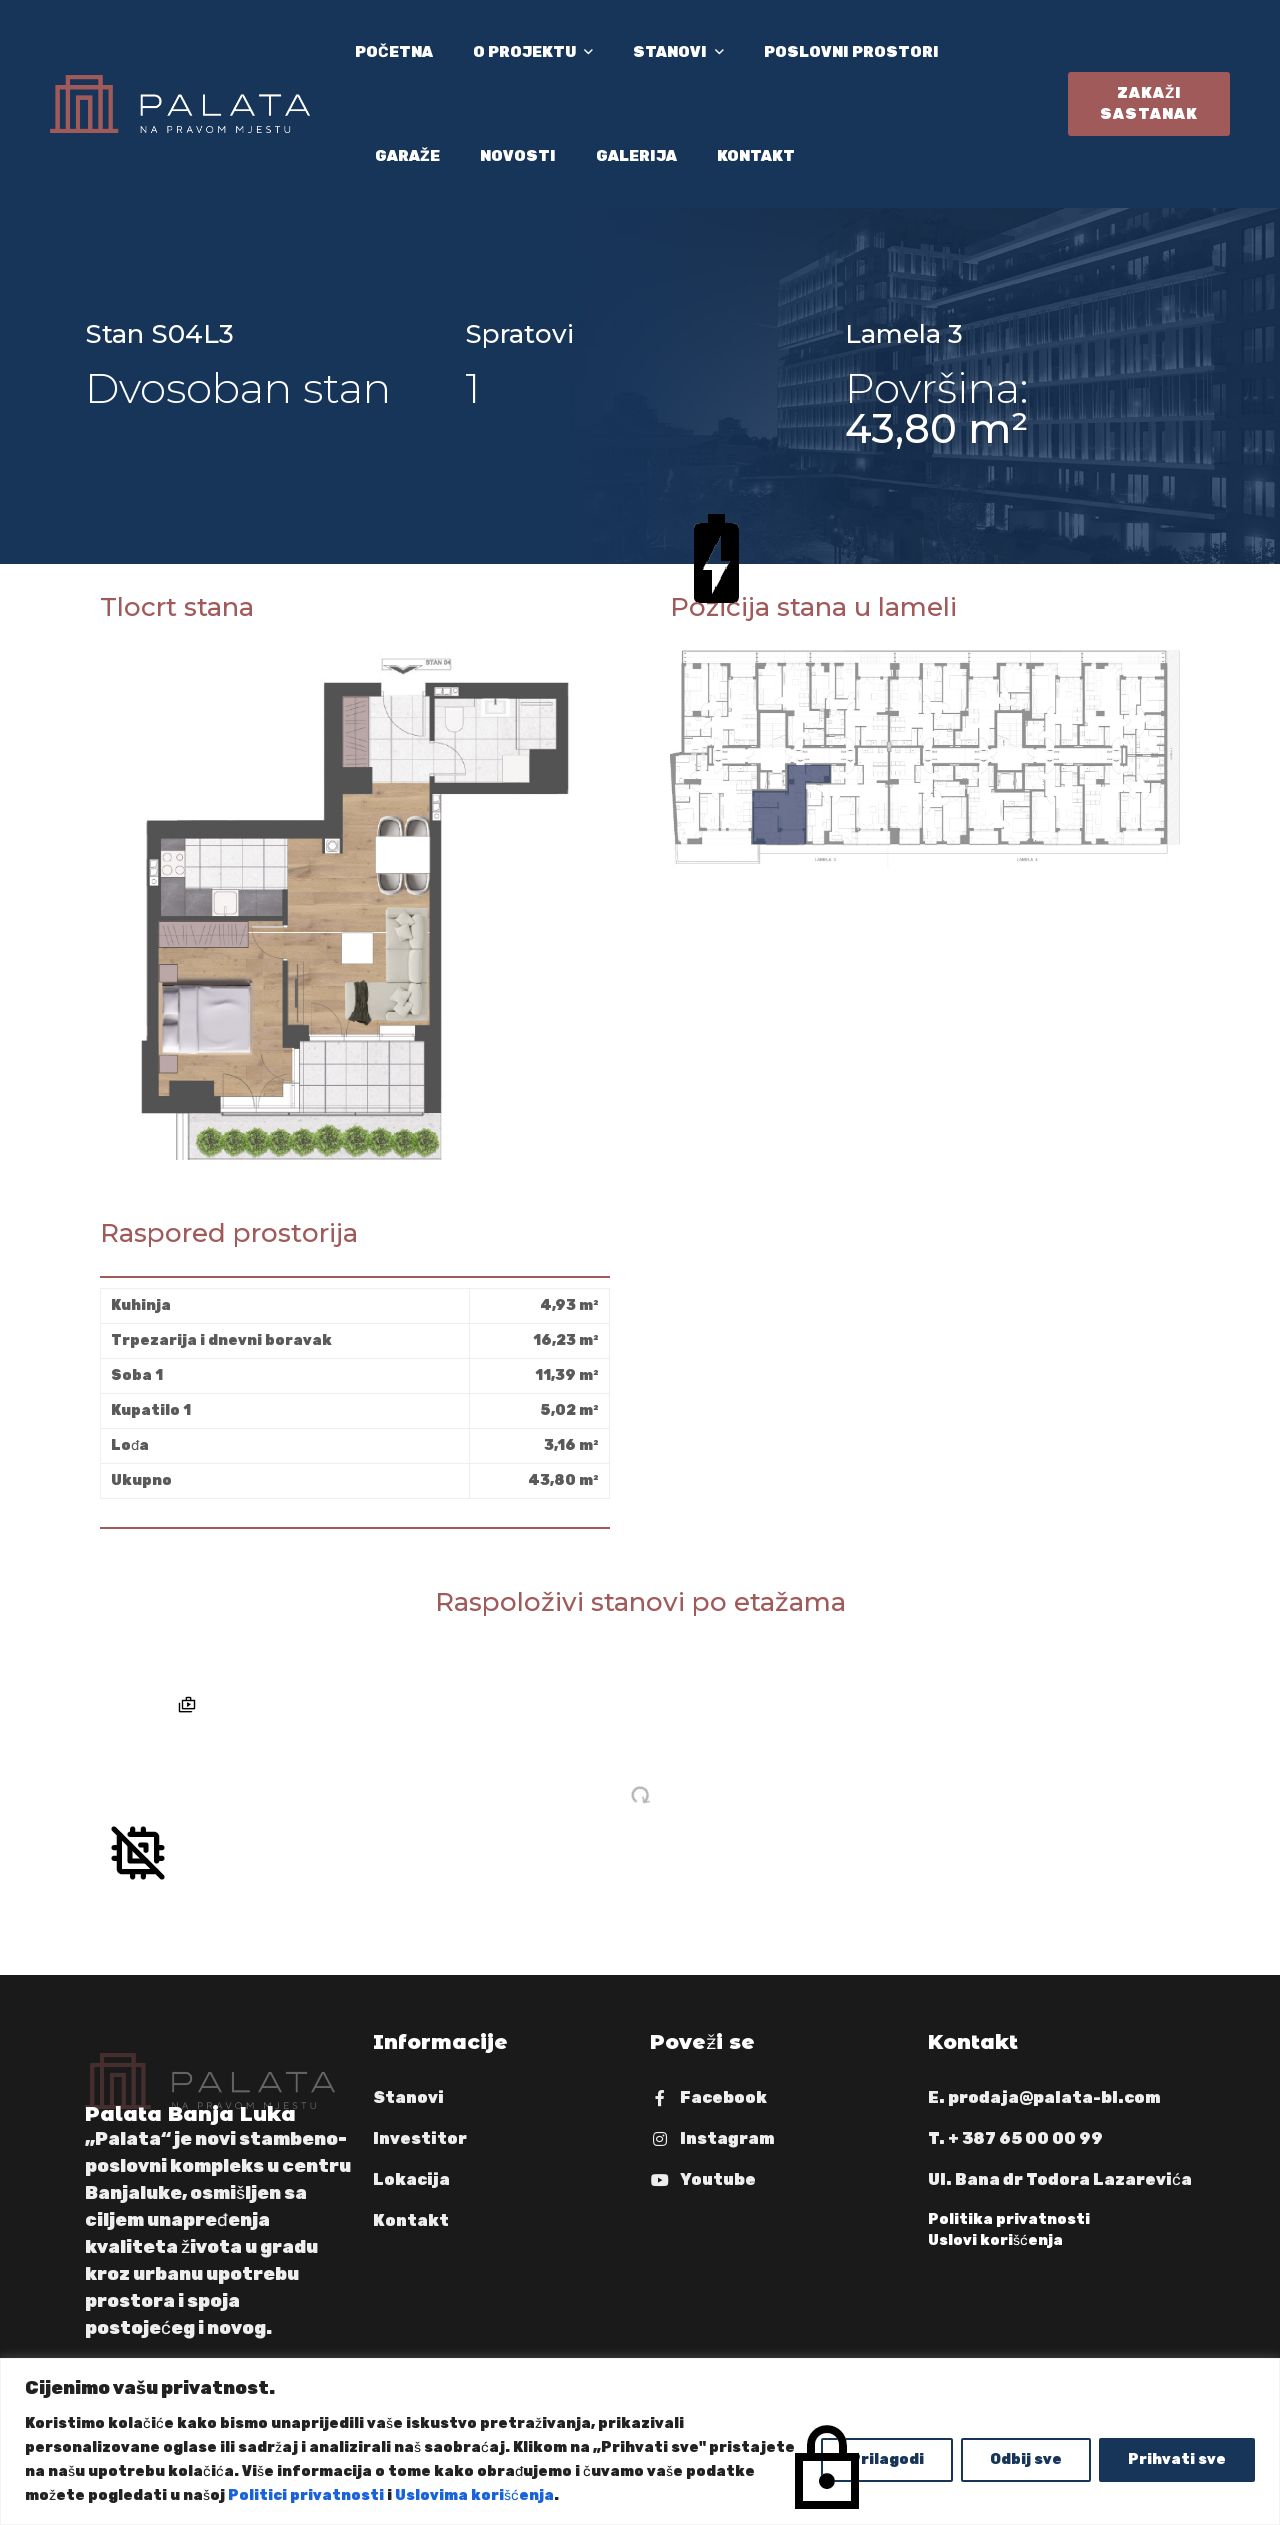  What do you see at coordinates (827, 2469) in the screenshot?
I see `indicates a locked or secured item` at bounding box center [827, 2469].